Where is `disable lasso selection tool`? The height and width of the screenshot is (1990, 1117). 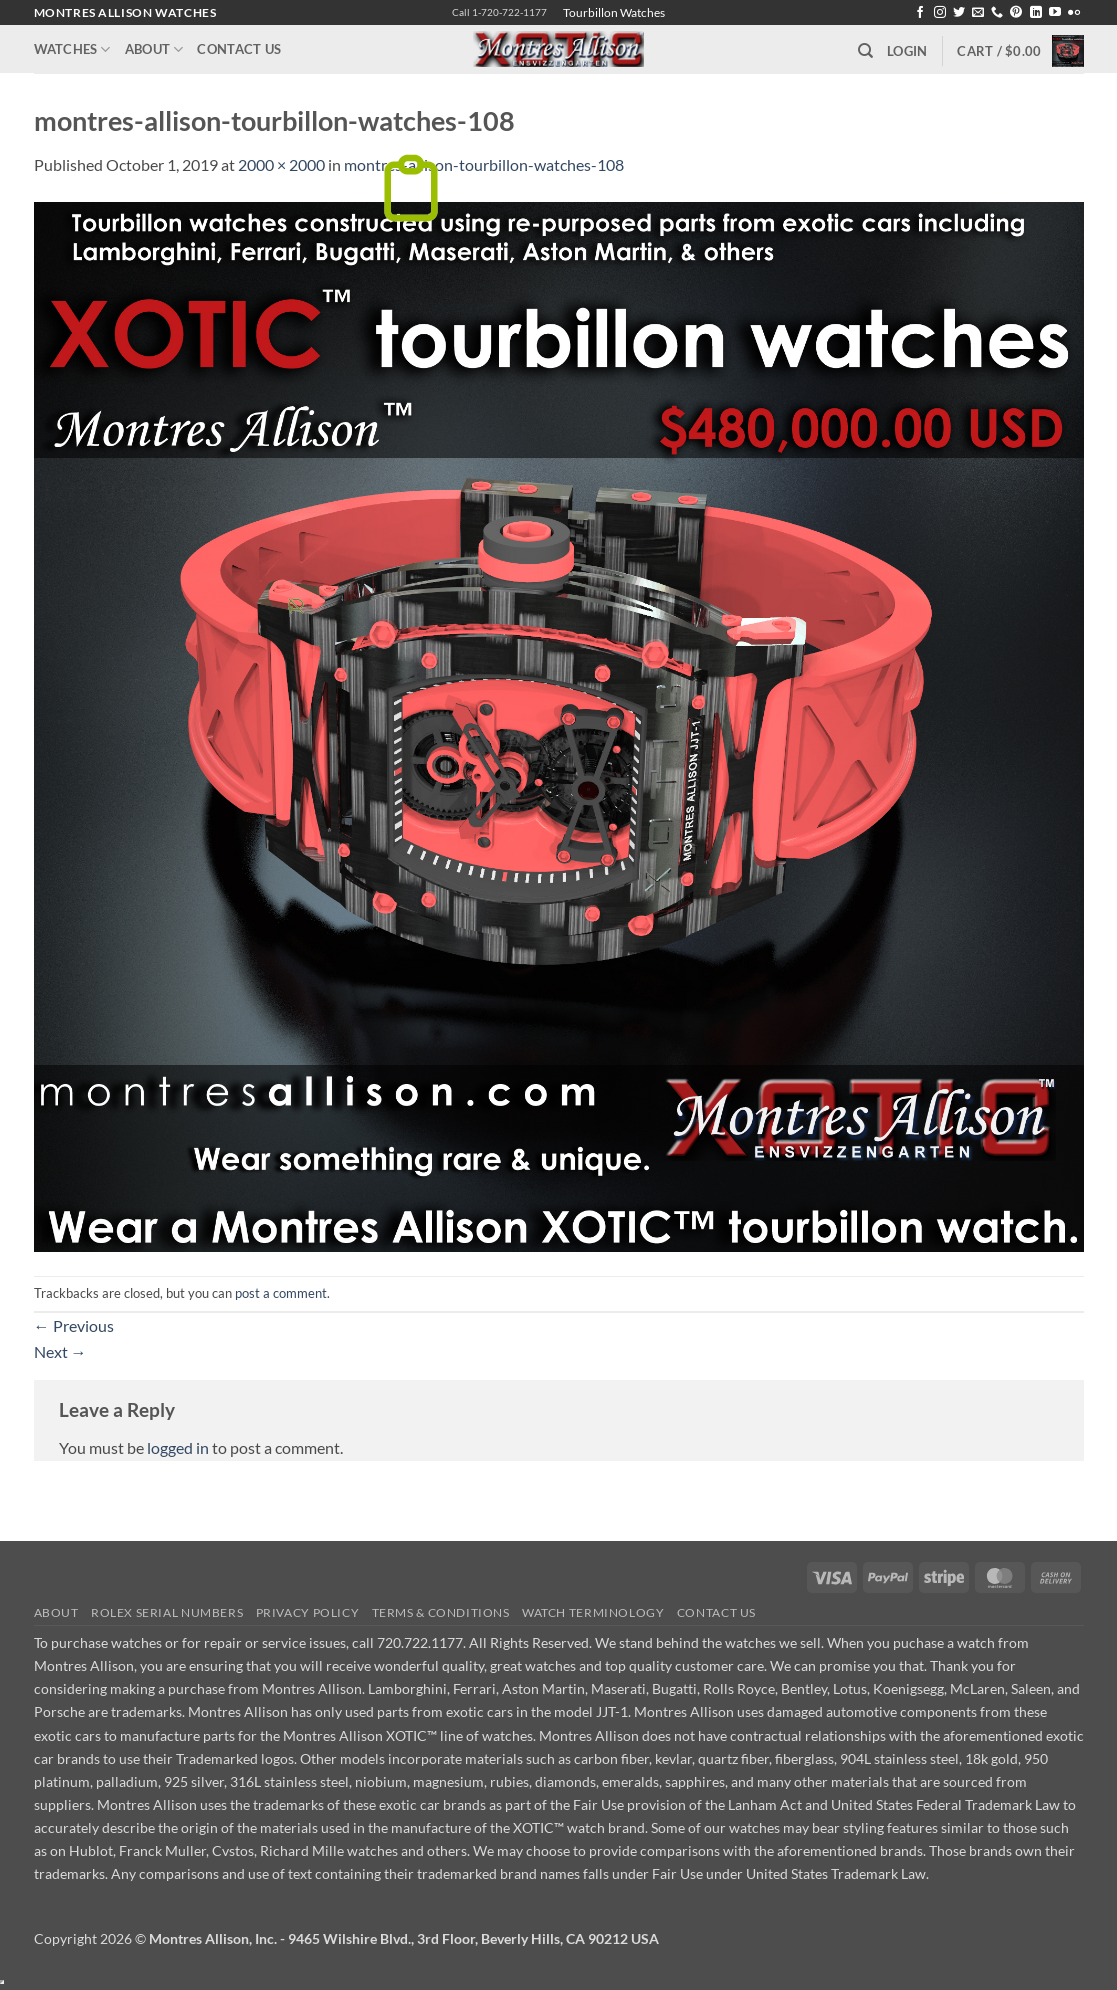
disable lasso selection tool is located at coordinates (296, 606).